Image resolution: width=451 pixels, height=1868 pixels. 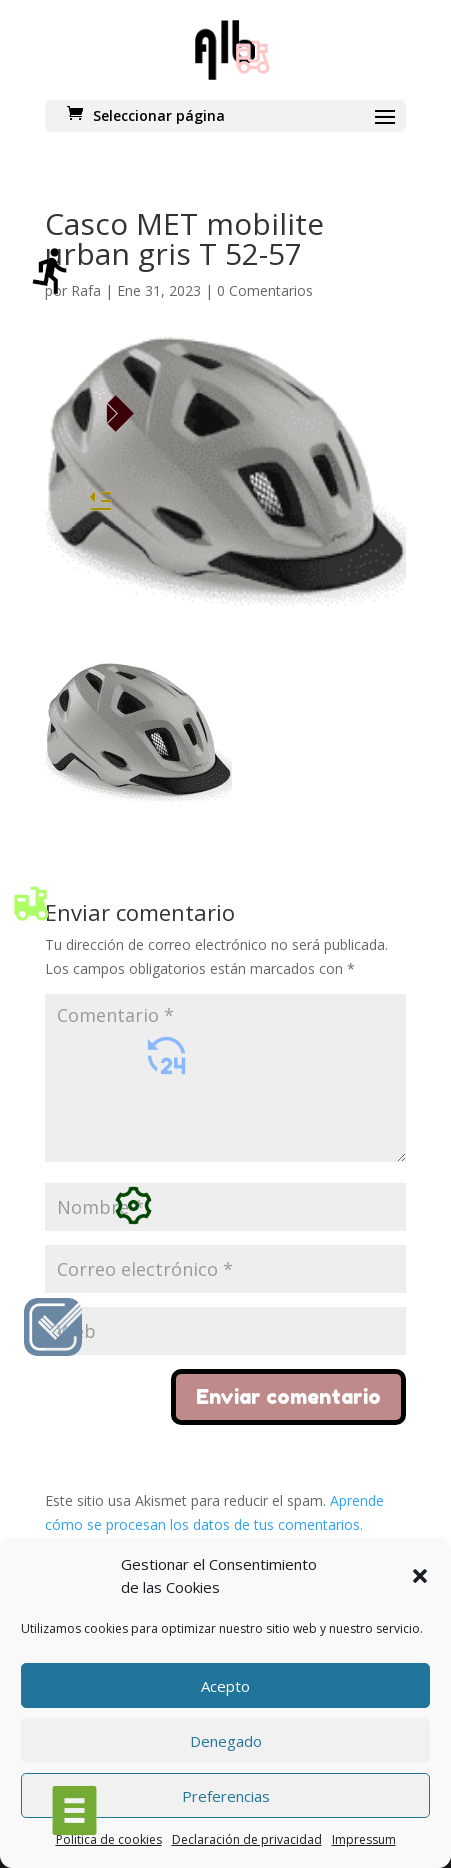 I want to click on start running or jogging activity, so click(x=51, y=270).